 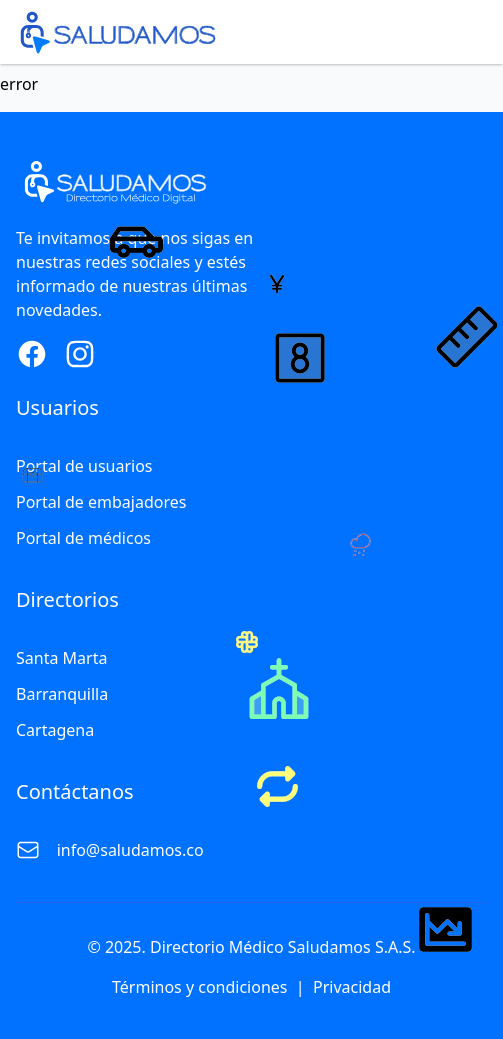 I want to click on open Slack messaging app, so click(x=247, y=642).